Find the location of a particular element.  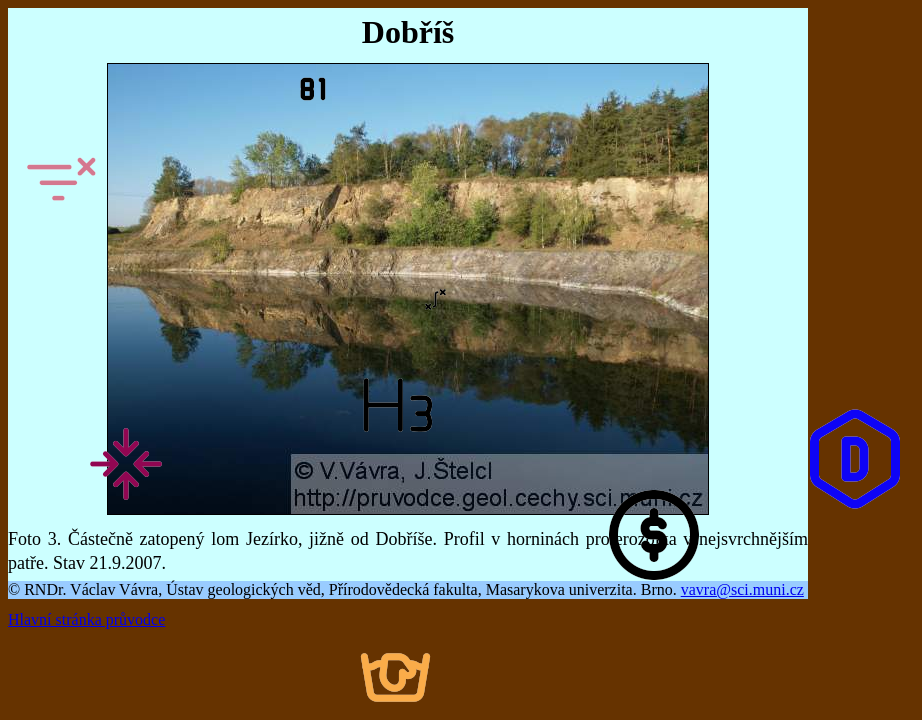

wash hands reminder or hygiene indicator is located at coordinates (395, 677).